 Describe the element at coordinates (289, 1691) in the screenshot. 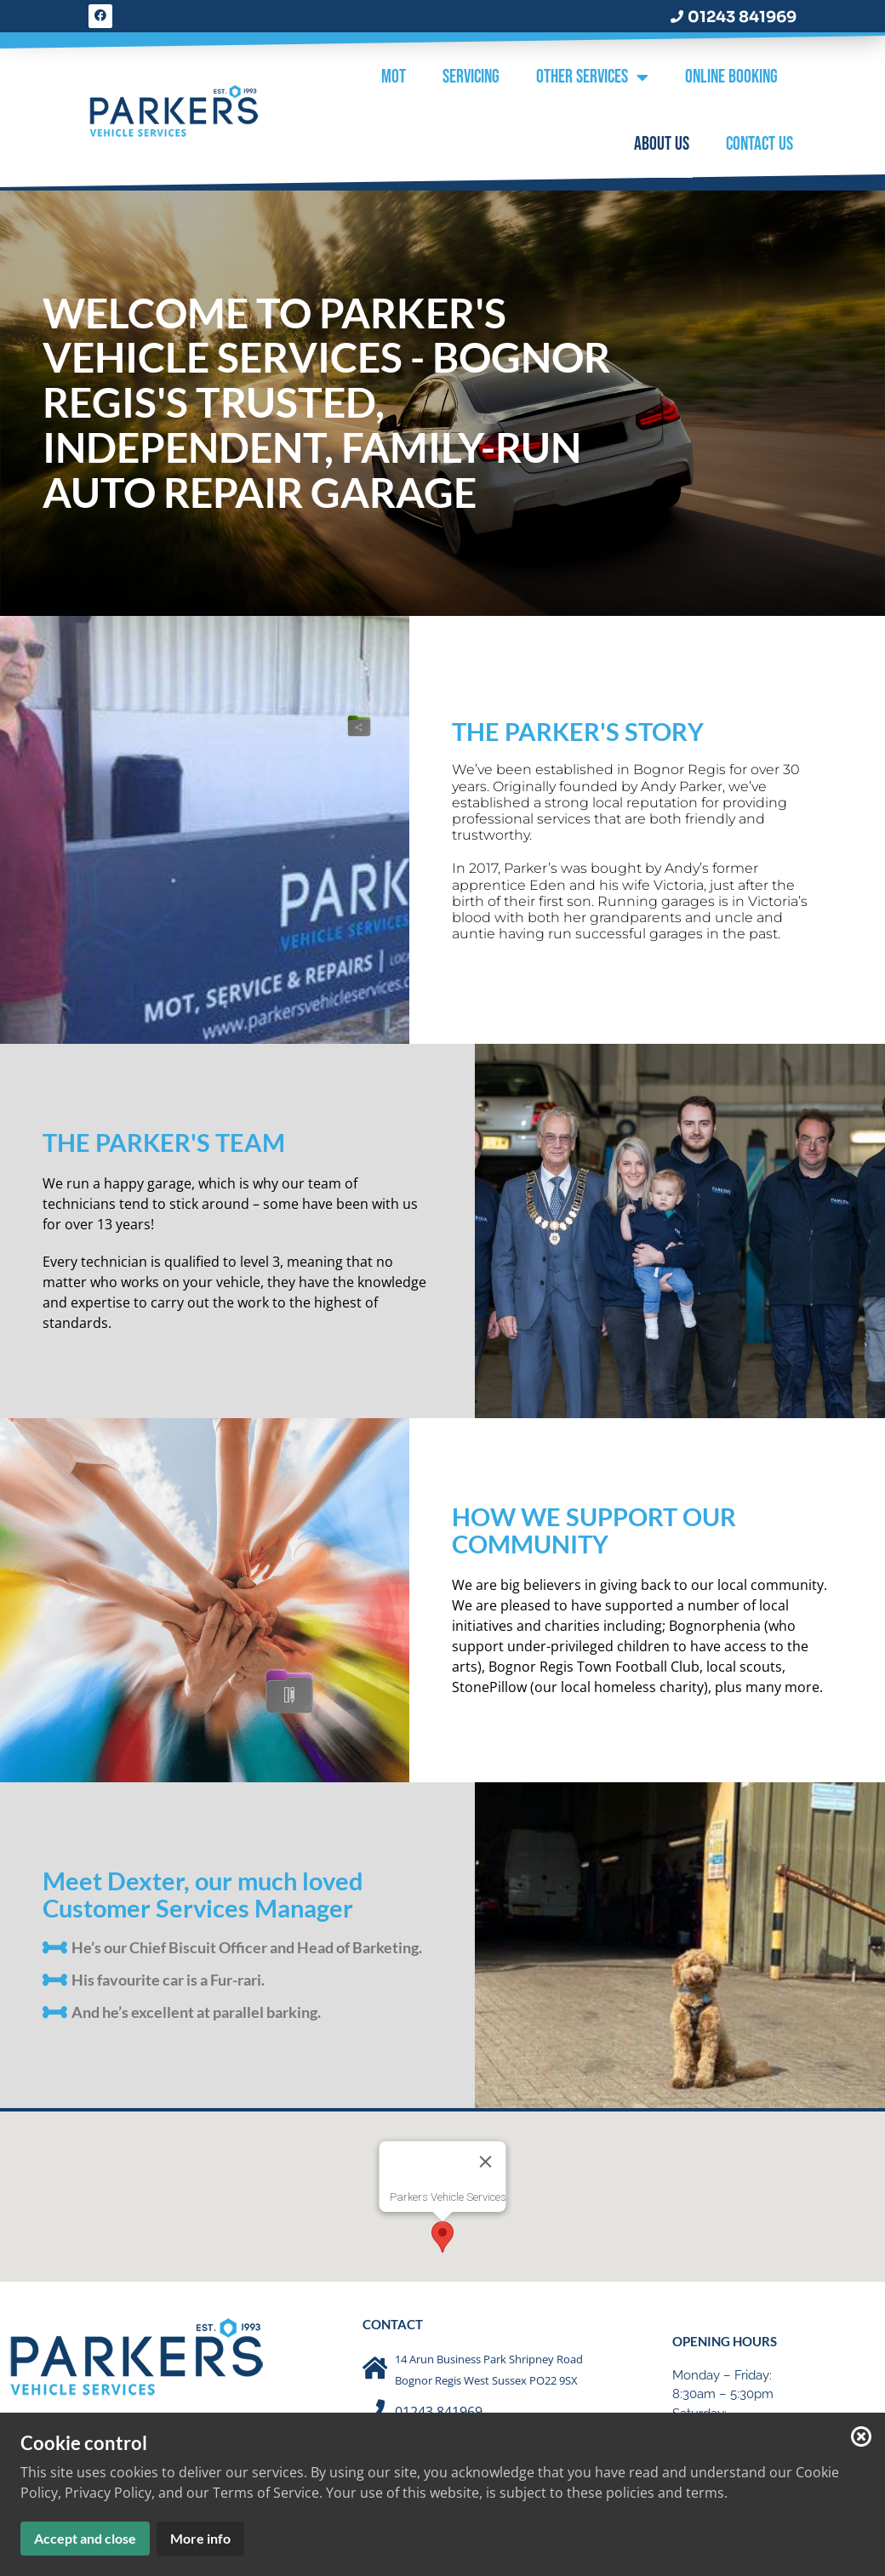

I see `access your templates folder` at that location.